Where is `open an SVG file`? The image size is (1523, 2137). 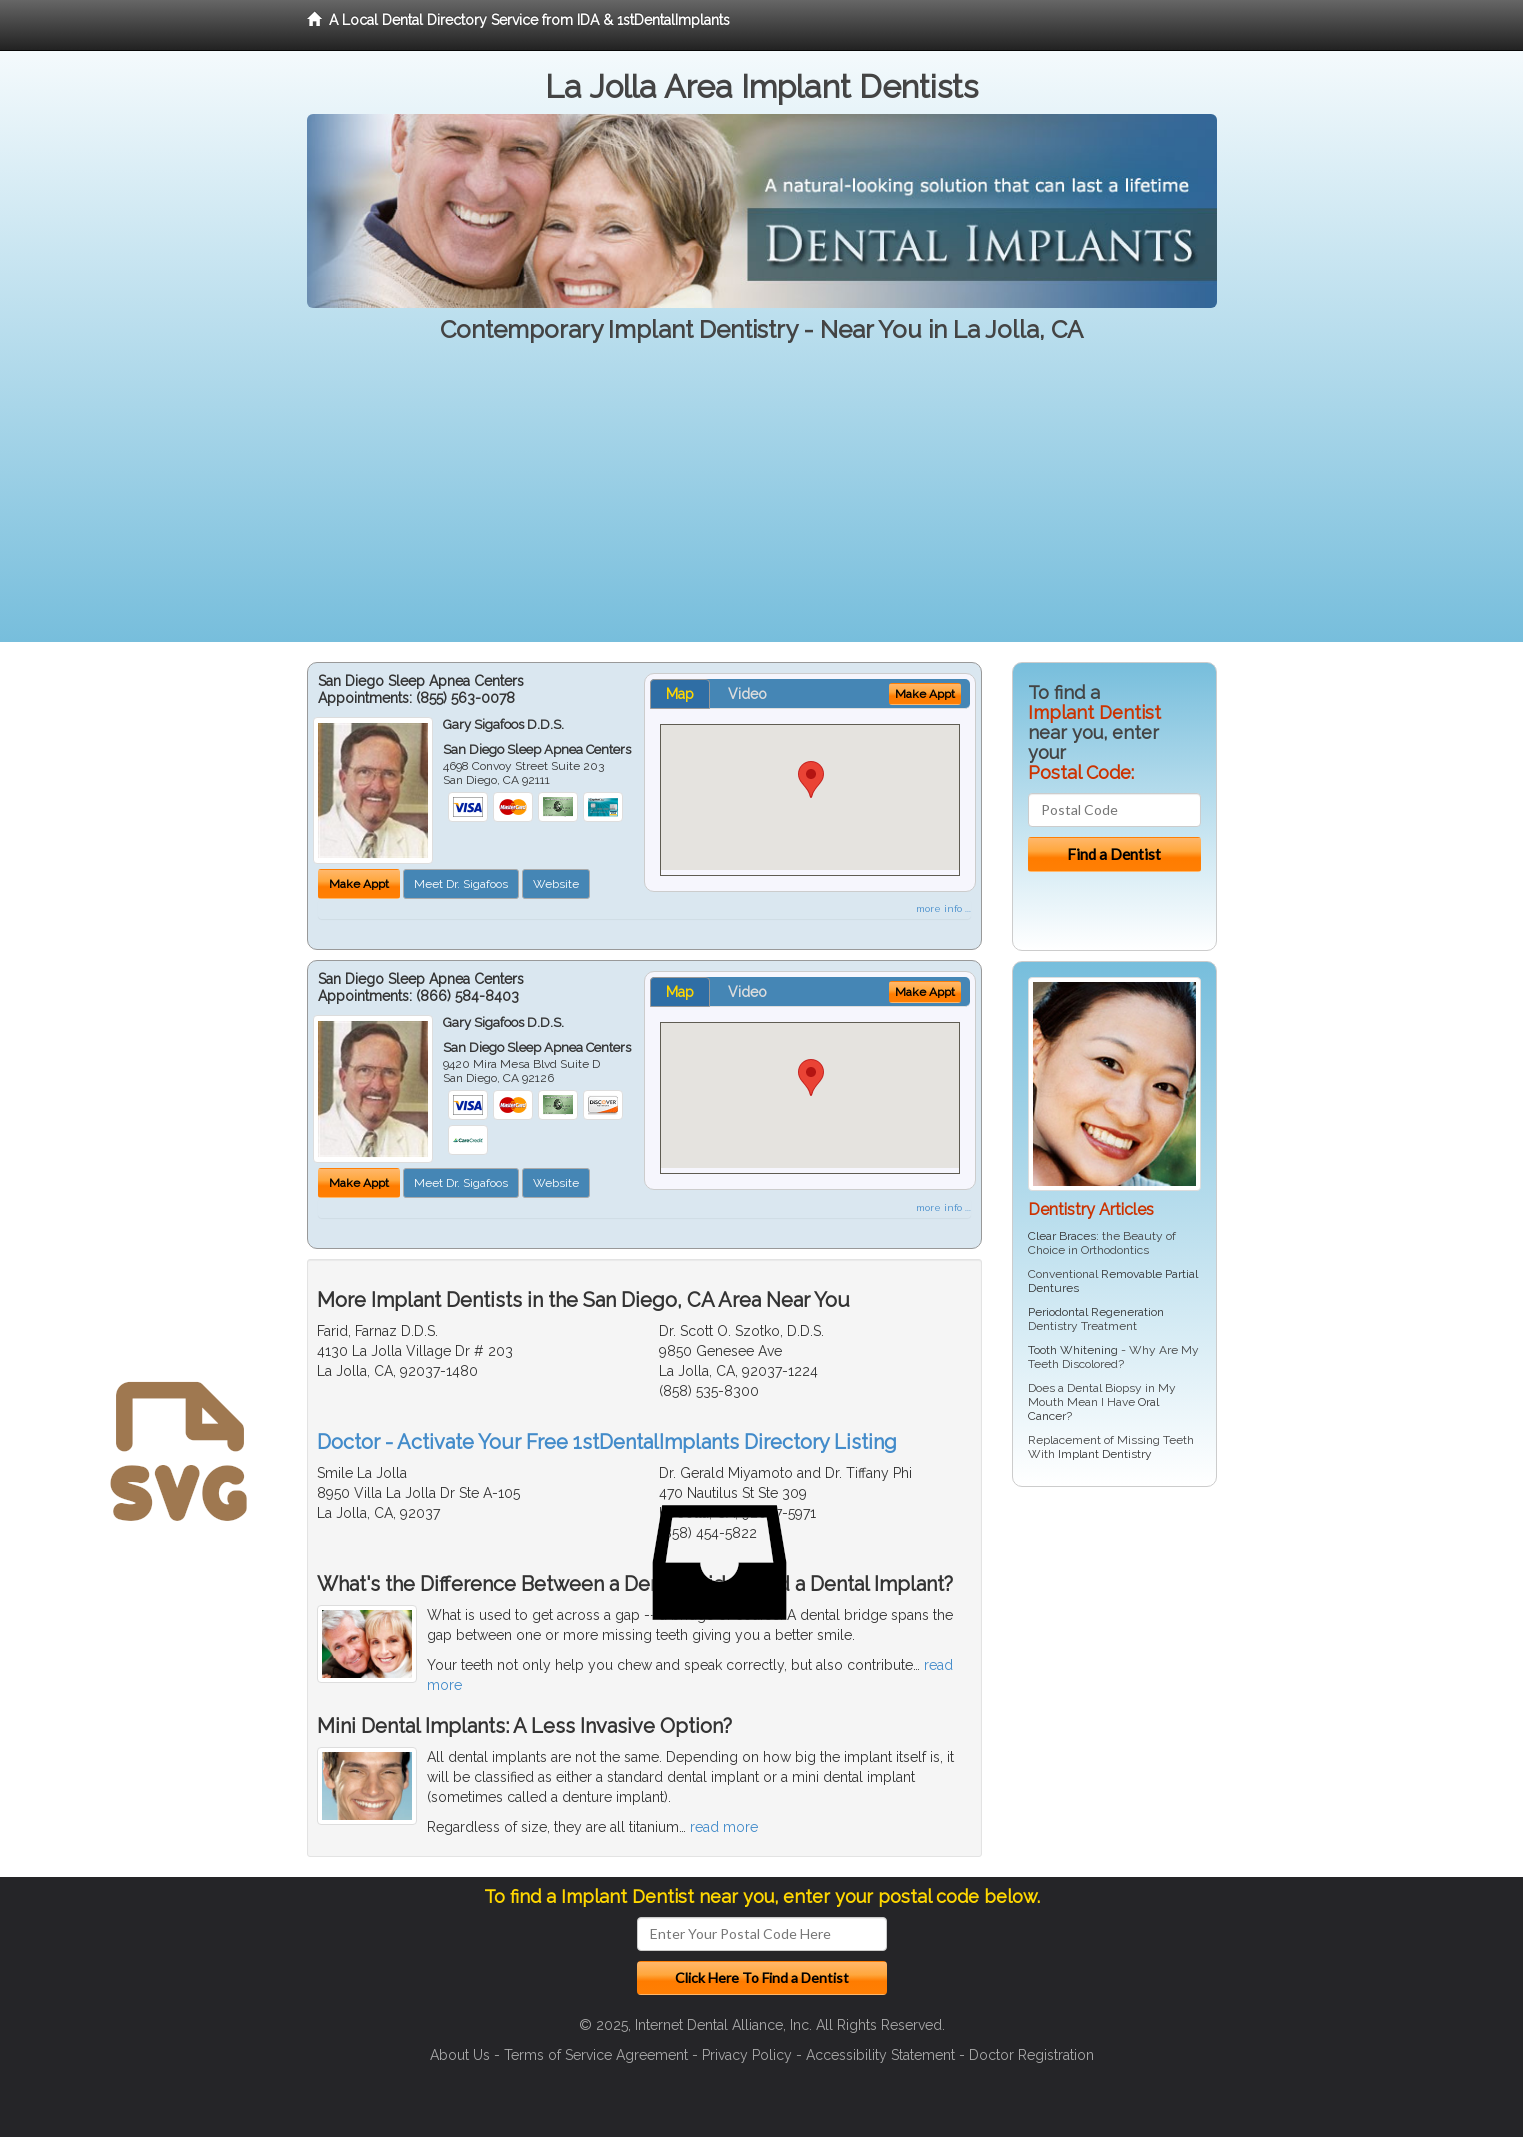 open an SVG file is located at coordinates (180, 1457).